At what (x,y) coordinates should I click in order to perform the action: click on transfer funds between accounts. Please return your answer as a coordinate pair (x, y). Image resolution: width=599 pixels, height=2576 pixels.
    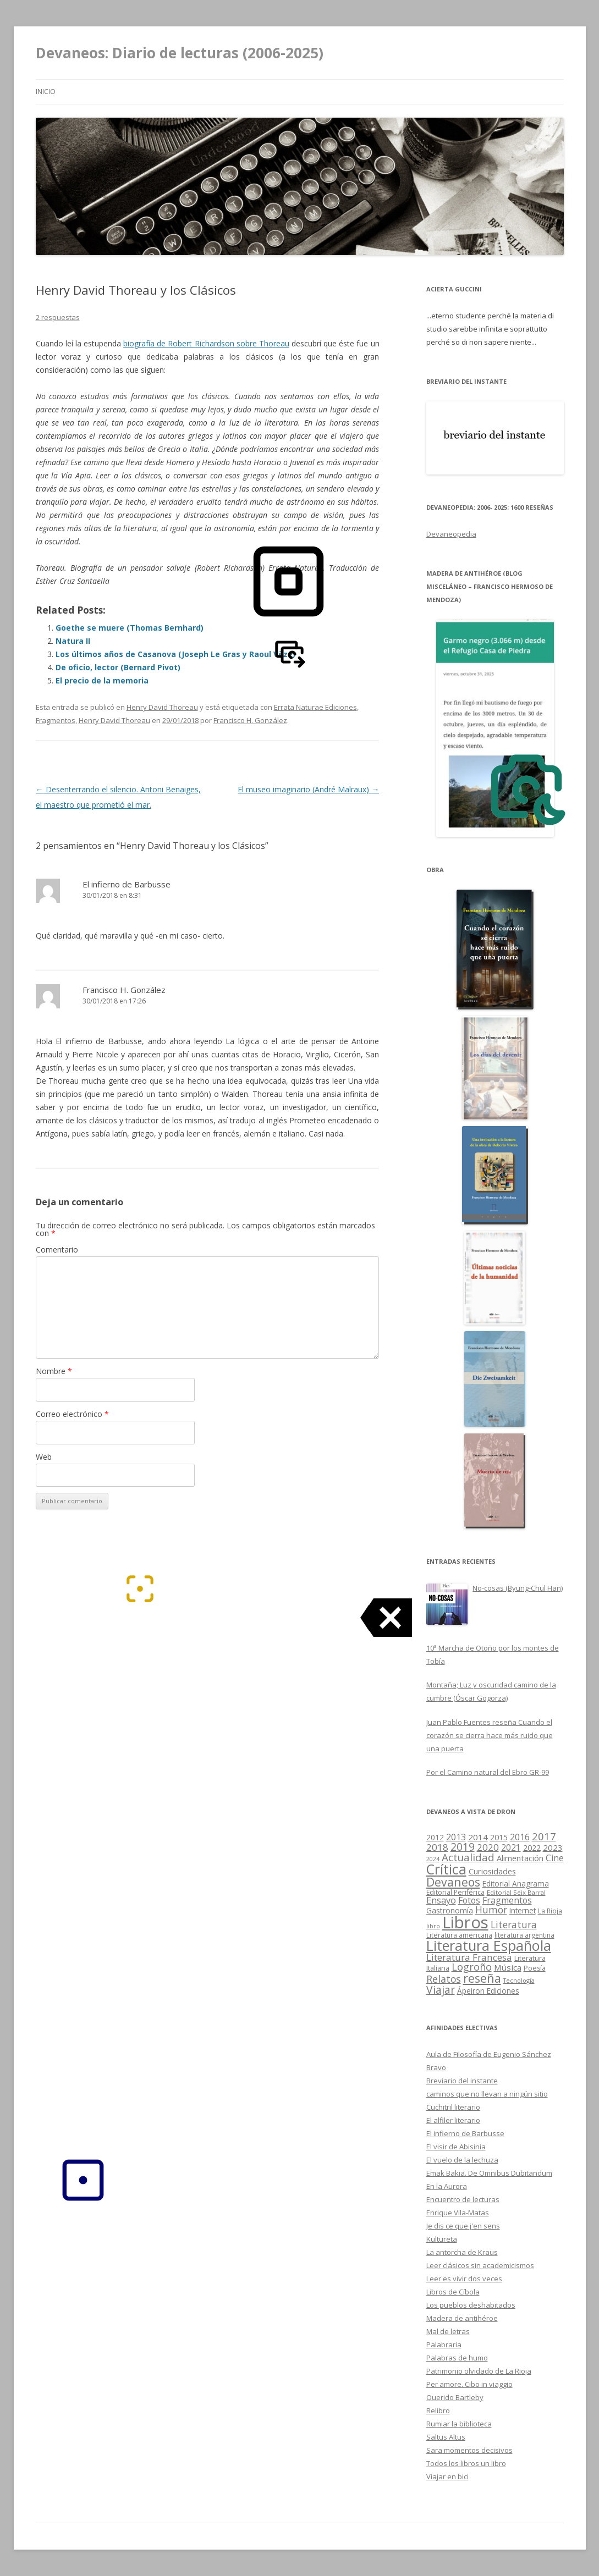
    Looking at the image, I should click on (289, 652).